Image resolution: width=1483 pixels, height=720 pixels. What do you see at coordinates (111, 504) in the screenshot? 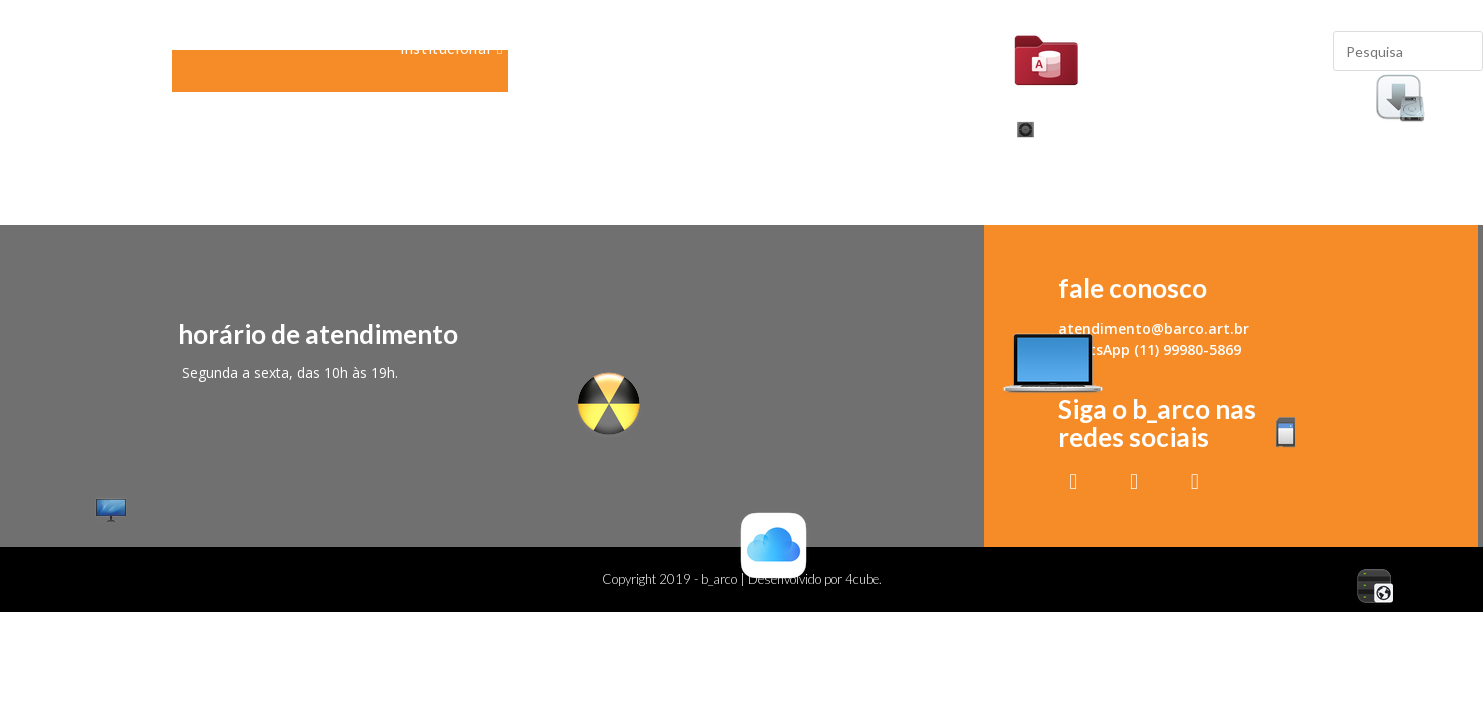
I see `external display or monitor device` at bounding box center [111, 504].